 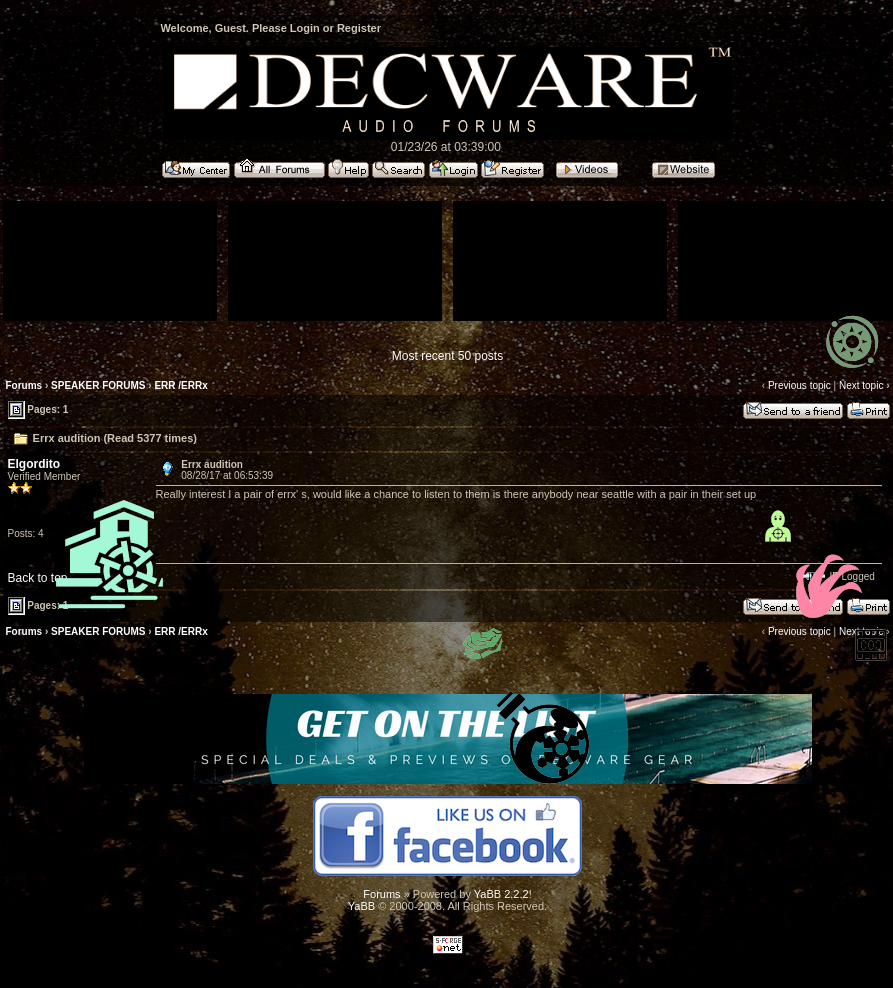 I want to click on target or aim at an enemy, so click(x=778, y=526).